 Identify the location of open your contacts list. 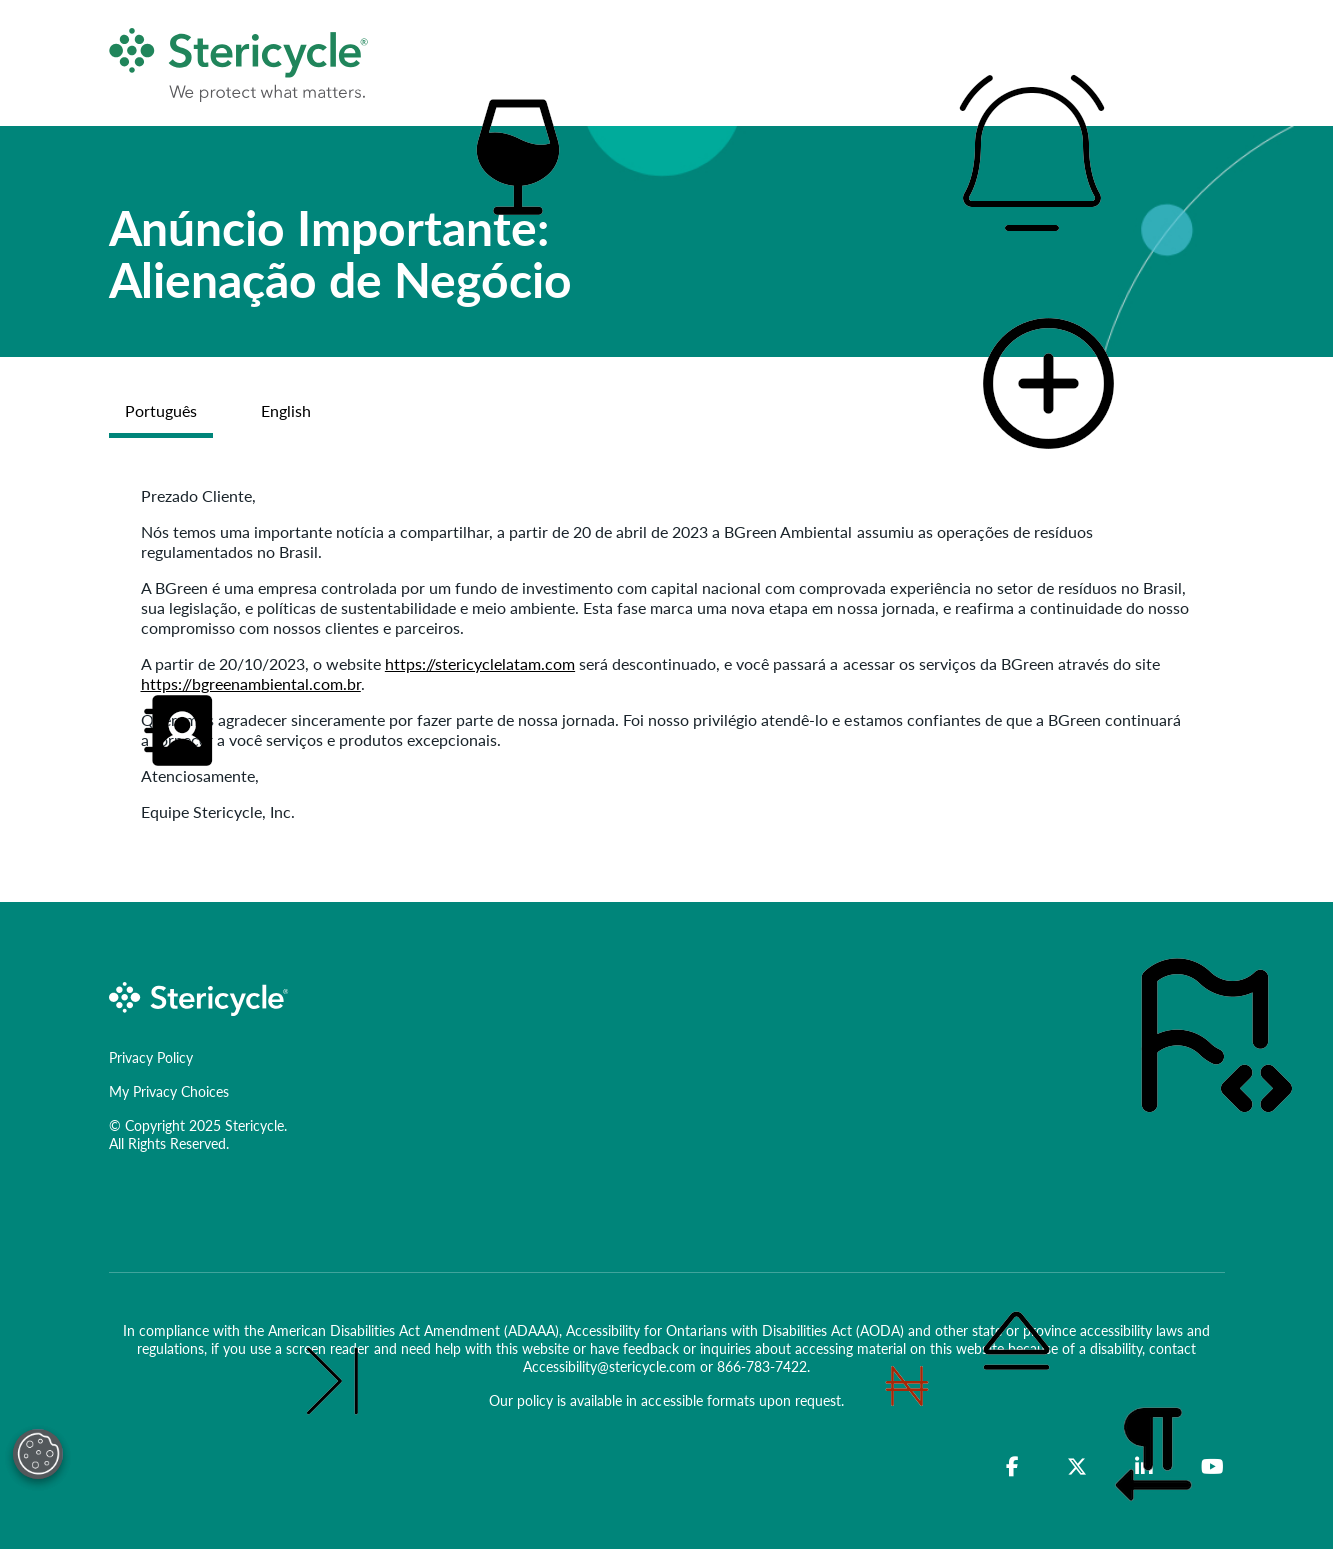
(179, 730).